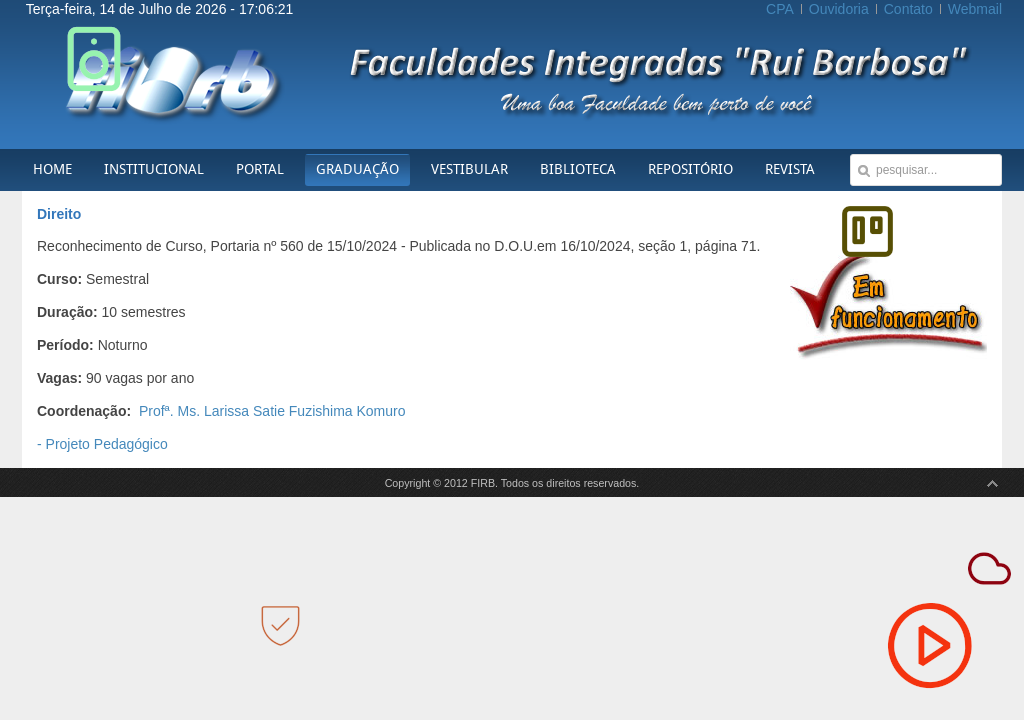 This screenshot has width=1024, height=720. What do you see at coordinates (989, 568) in the screenshot?
I see `access cloud storage` at bounding box center [989, 568].